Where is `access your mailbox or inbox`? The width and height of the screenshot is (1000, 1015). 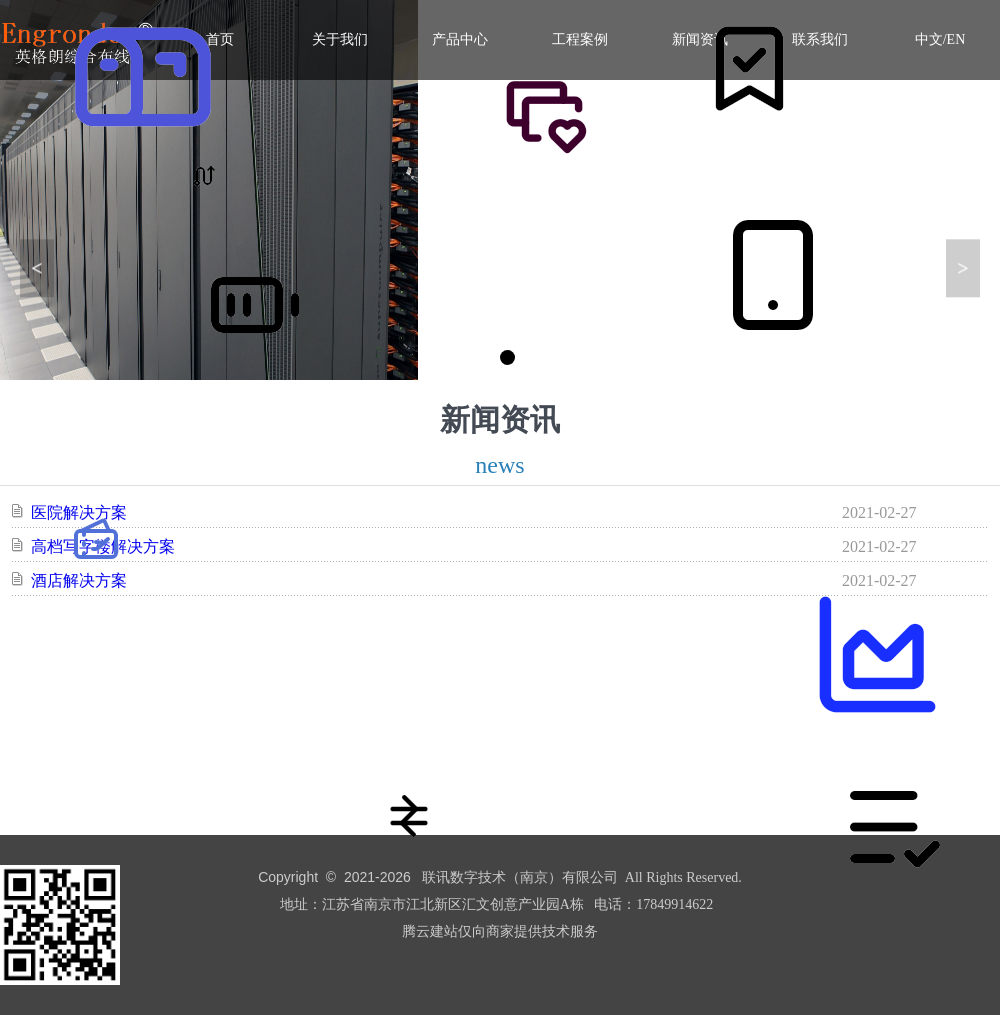
access your mailbox or inbox is located at coordinates (143, 77).